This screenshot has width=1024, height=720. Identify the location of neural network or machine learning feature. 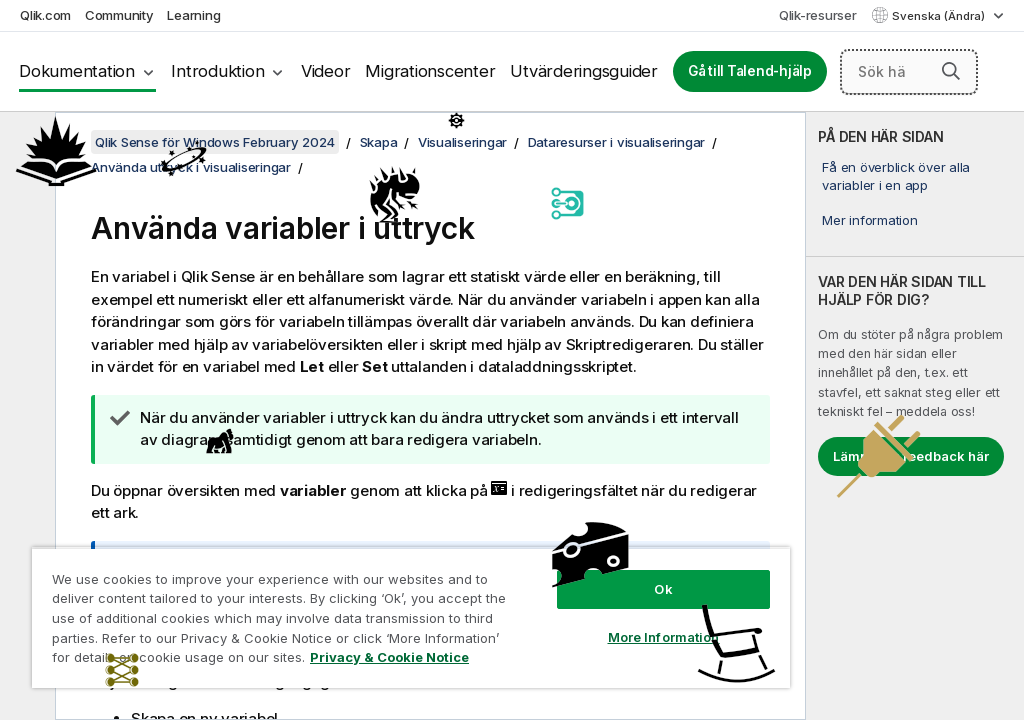
(122, 670).